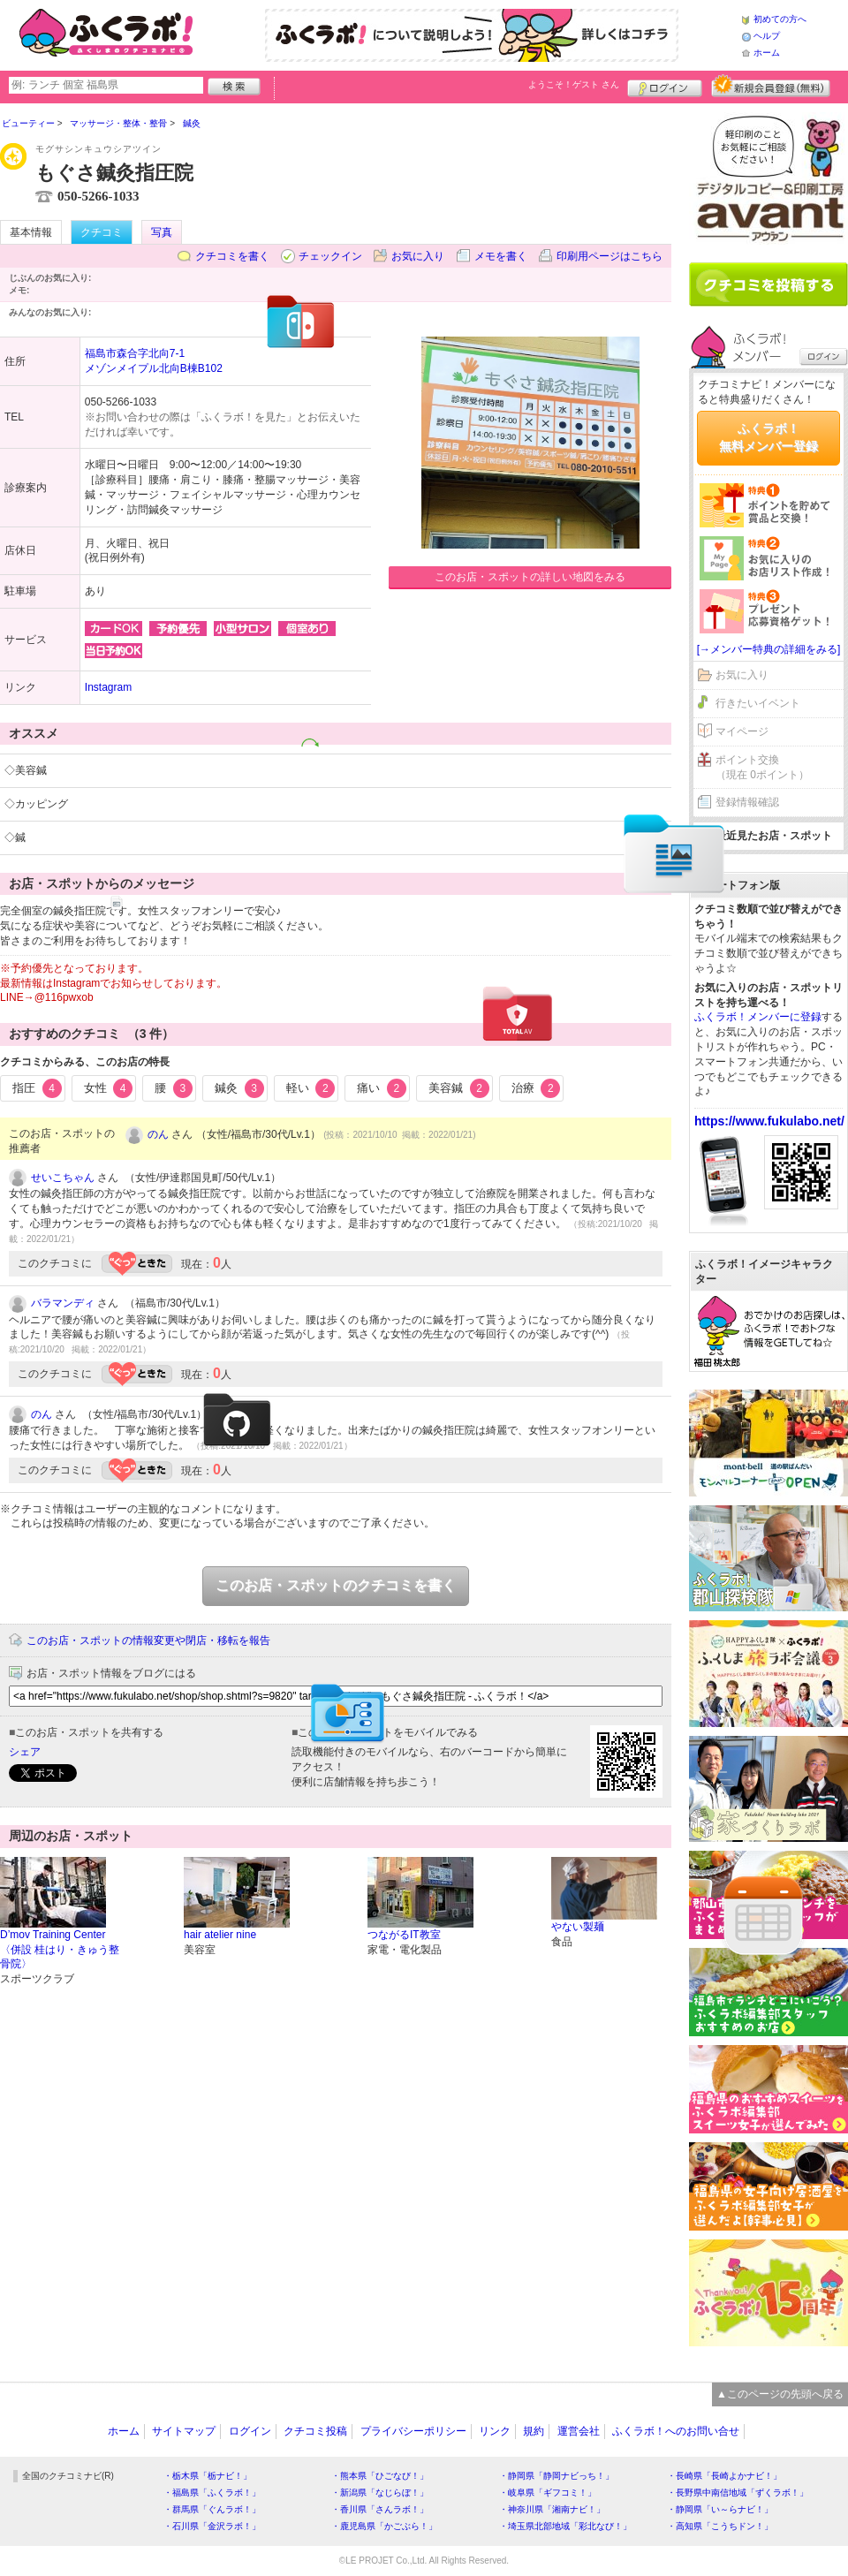 This screenshot has height=2576, width=848. Describe the element at coordinates (763, 1917) in the screenshot. I see `open calendar and tasks preferences` at that location.